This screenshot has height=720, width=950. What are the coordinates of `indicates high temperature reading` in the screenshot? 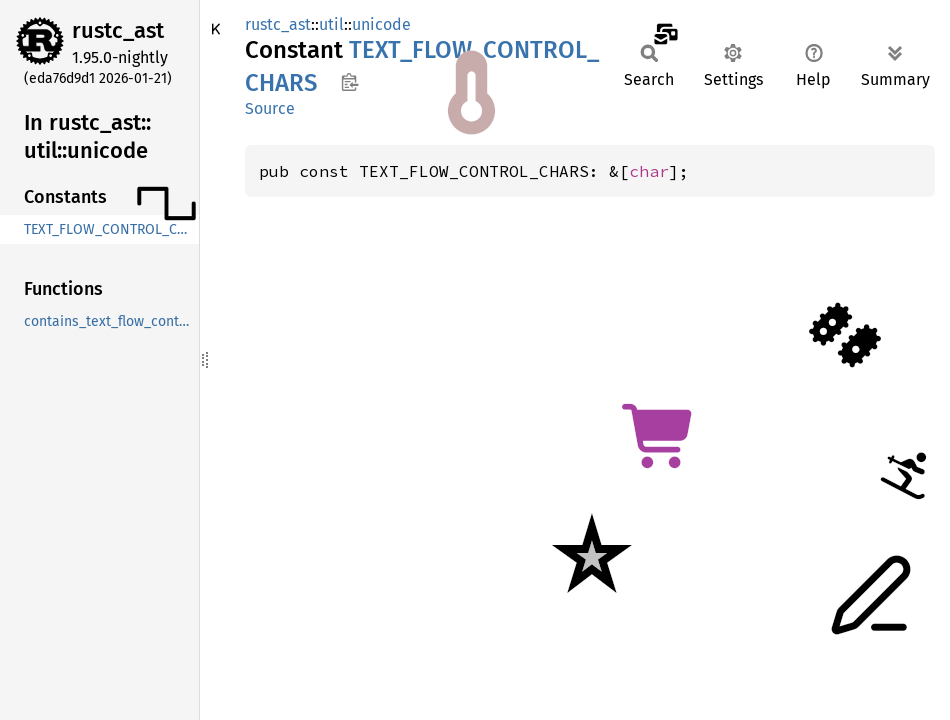 It's located at (471, 92).